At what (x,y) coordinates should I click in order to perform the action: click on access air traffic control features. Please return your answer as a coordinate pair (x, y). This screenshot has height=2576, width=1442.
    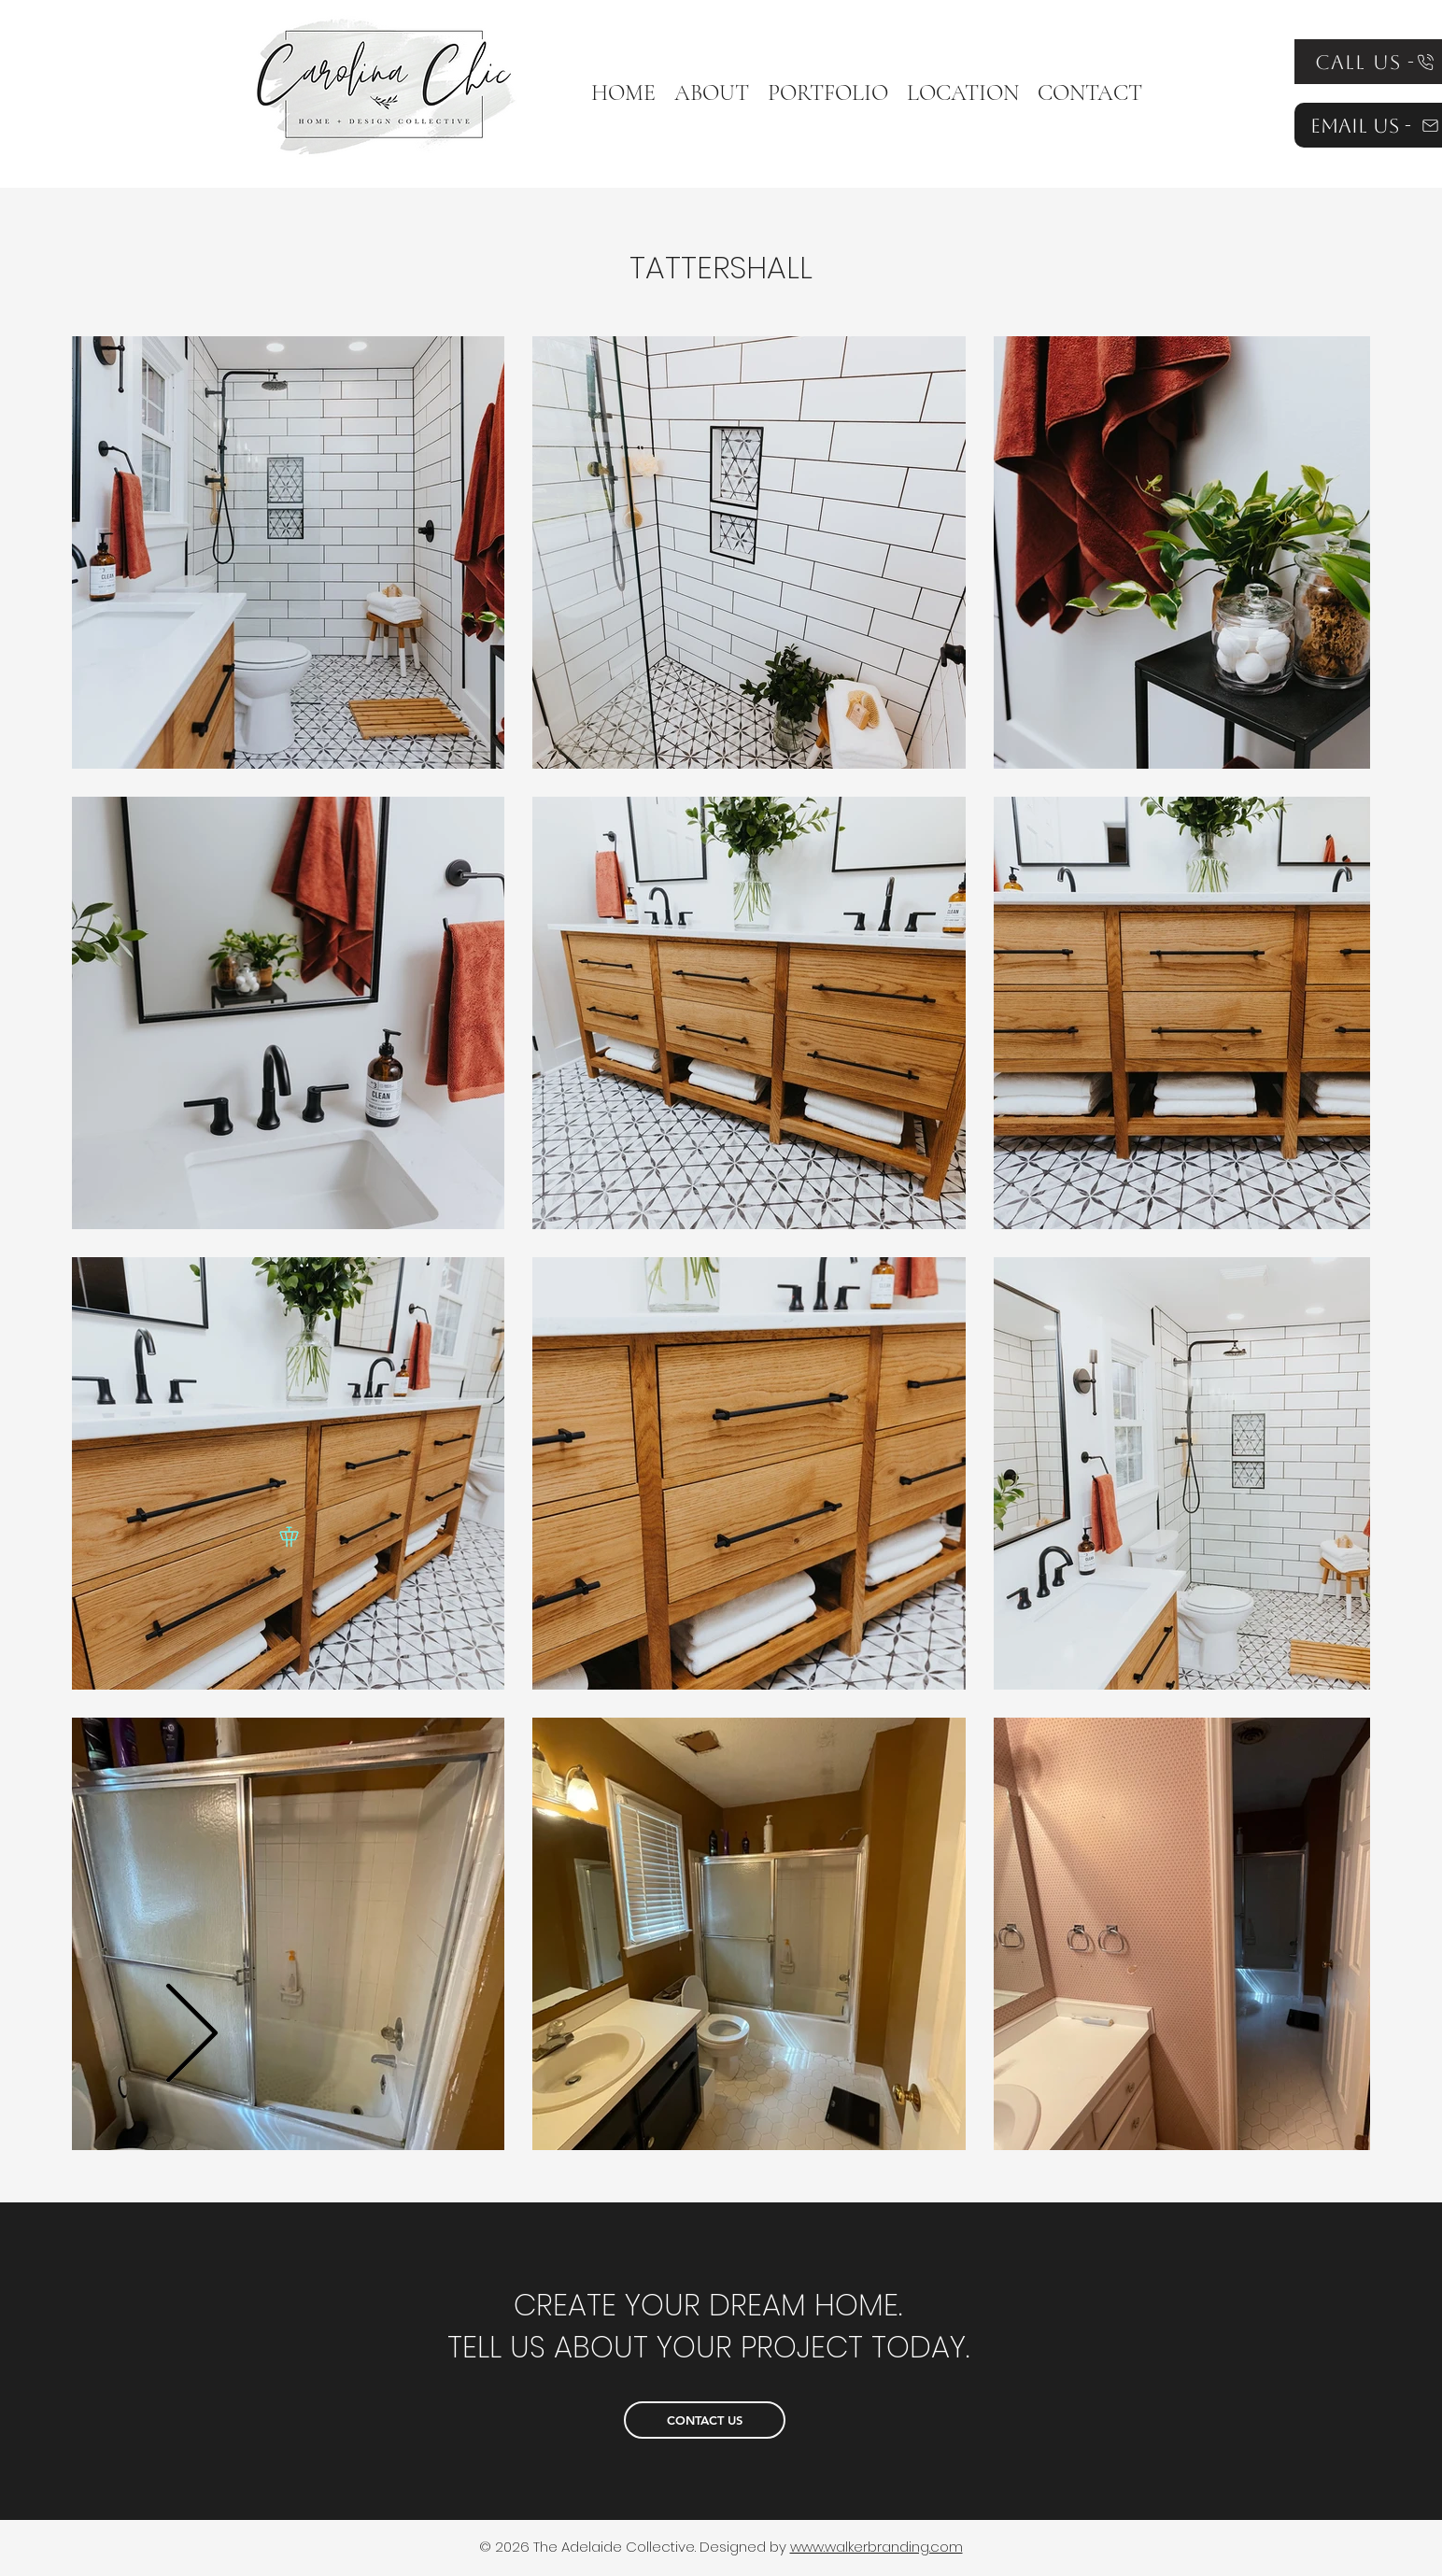
    Looking at the image, I should click on (289, 1536).